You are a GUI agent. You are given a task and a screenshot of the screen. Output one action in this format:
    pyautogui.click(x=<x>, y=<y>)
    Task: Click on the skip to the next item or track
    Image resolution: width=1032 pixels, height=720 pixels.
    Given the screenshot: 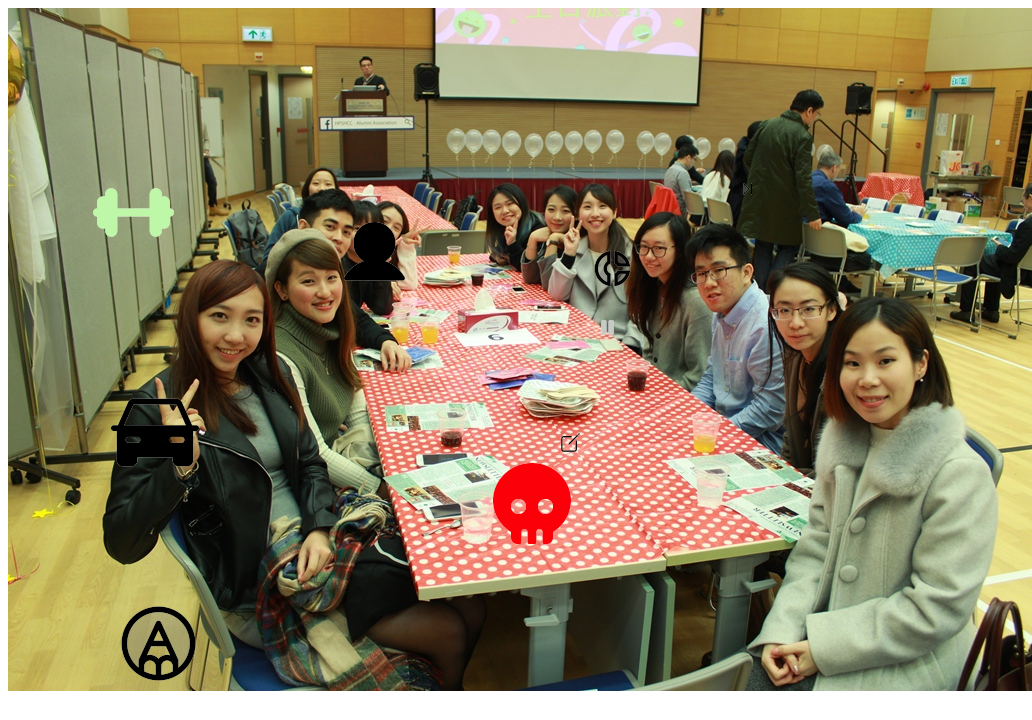 What is the action you would take?
    pyautogui.click(x=748, y=189)
    